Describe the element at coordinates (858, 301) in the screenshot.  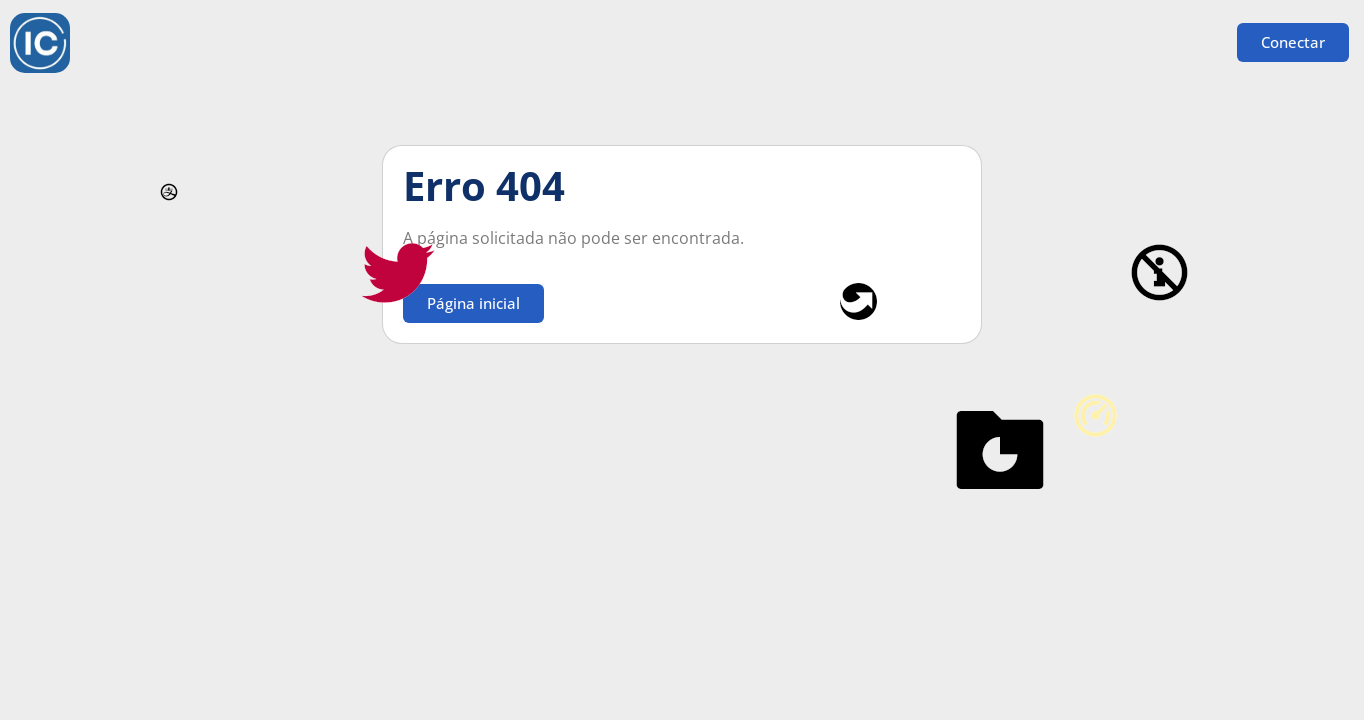
I see `visit portableapps.com website` at that location.